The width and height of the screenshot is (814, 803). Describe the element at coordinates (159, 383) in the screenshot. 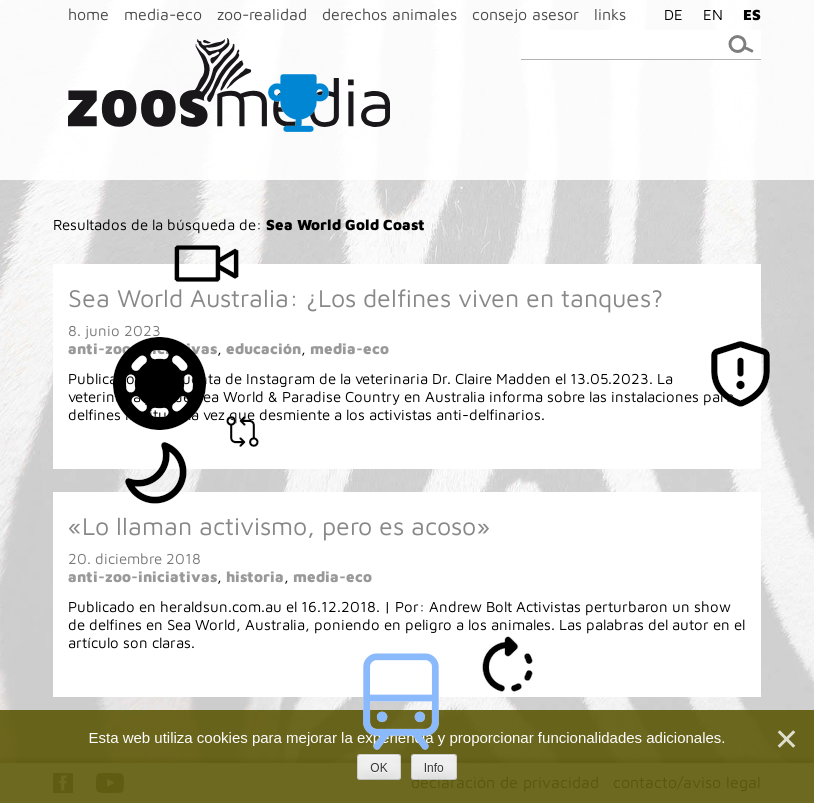

I see `draft issue in your activity feed` at that location.